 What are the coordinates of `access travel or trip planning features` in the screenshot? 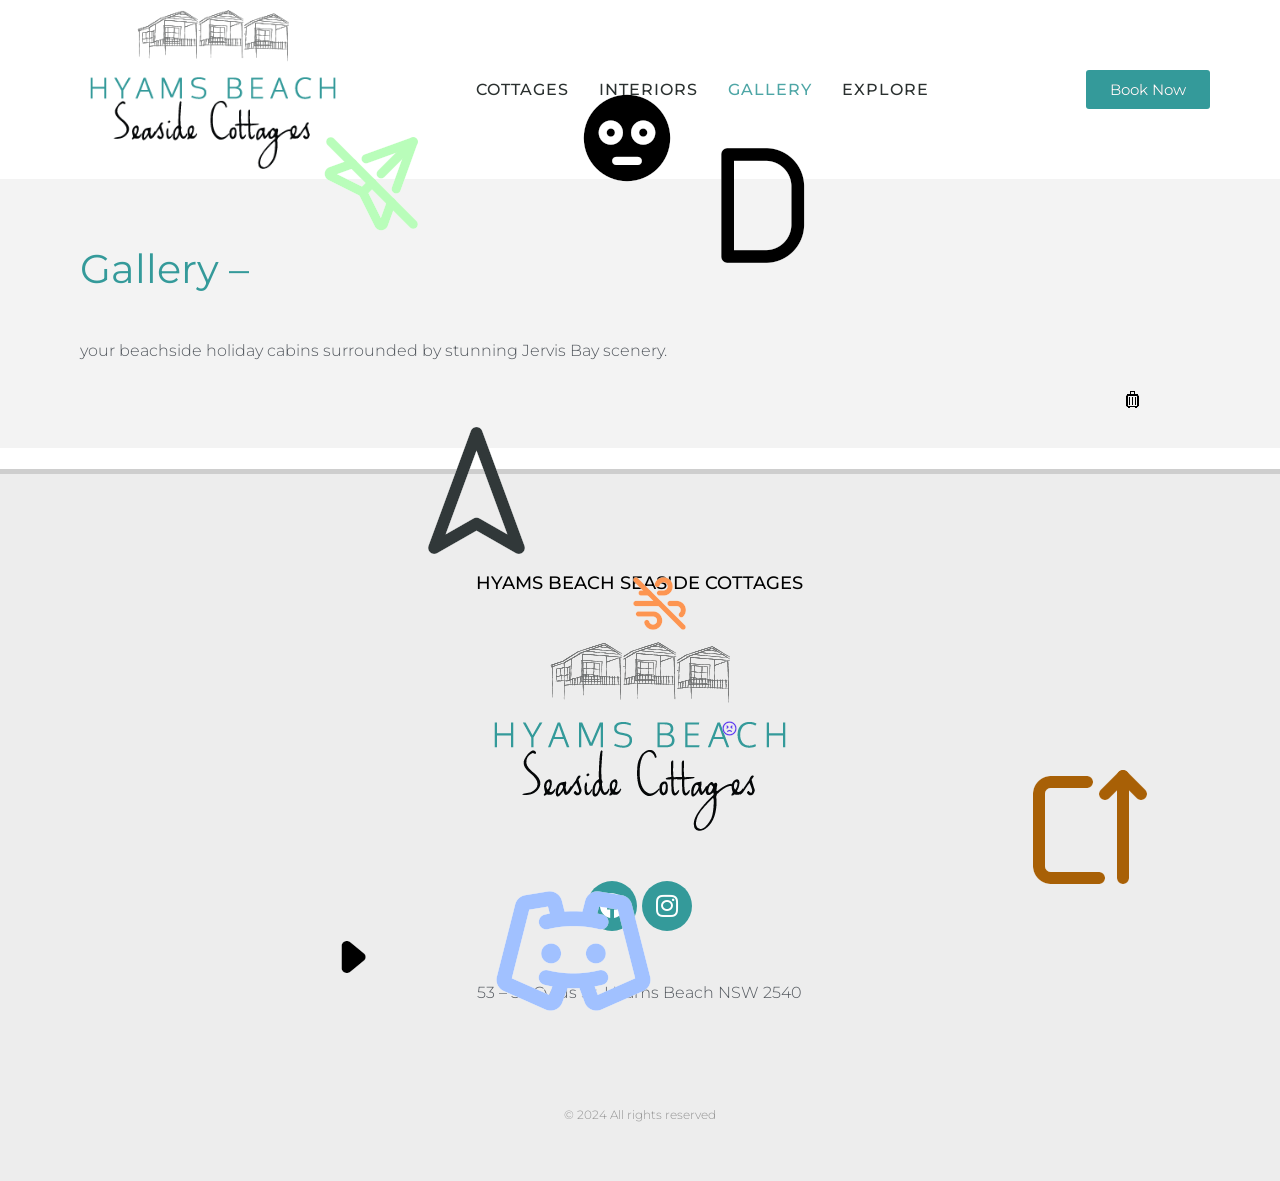 It's located at (1132, 399).